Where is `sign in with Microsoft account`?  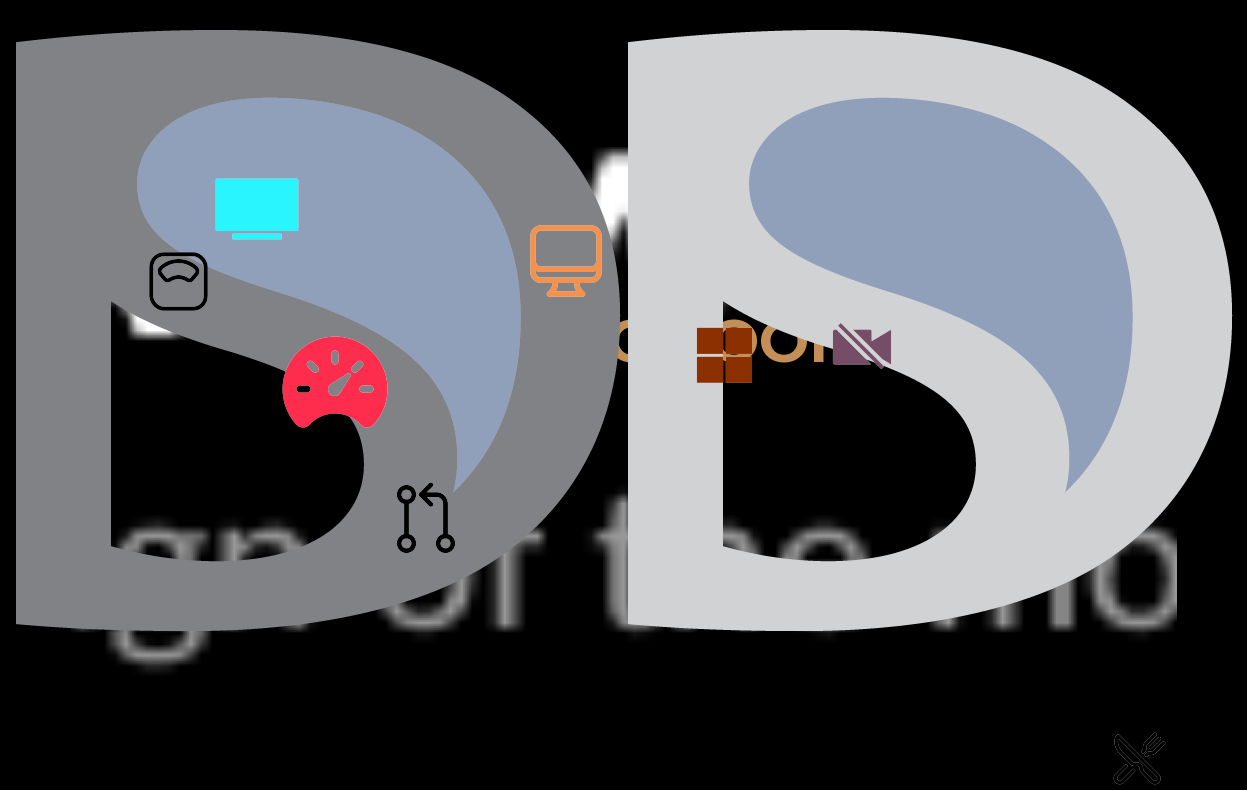 sign in with Microsoft account is located at coordinates (724, 355).